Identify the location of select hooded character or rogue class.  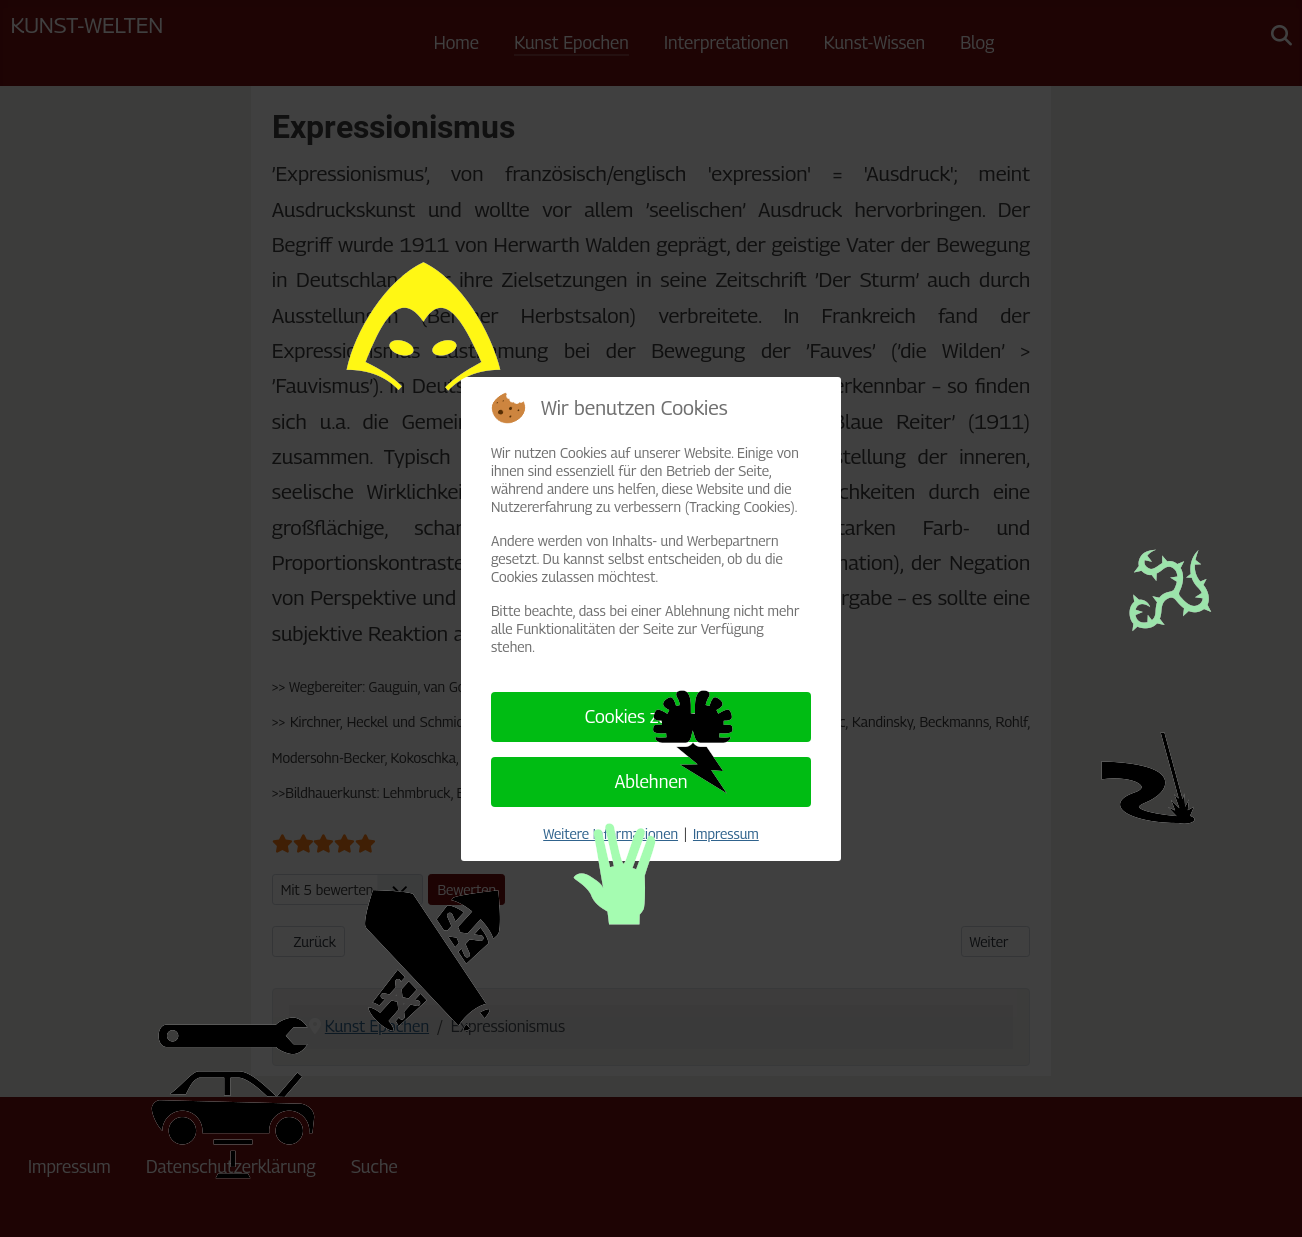
(423, 334).